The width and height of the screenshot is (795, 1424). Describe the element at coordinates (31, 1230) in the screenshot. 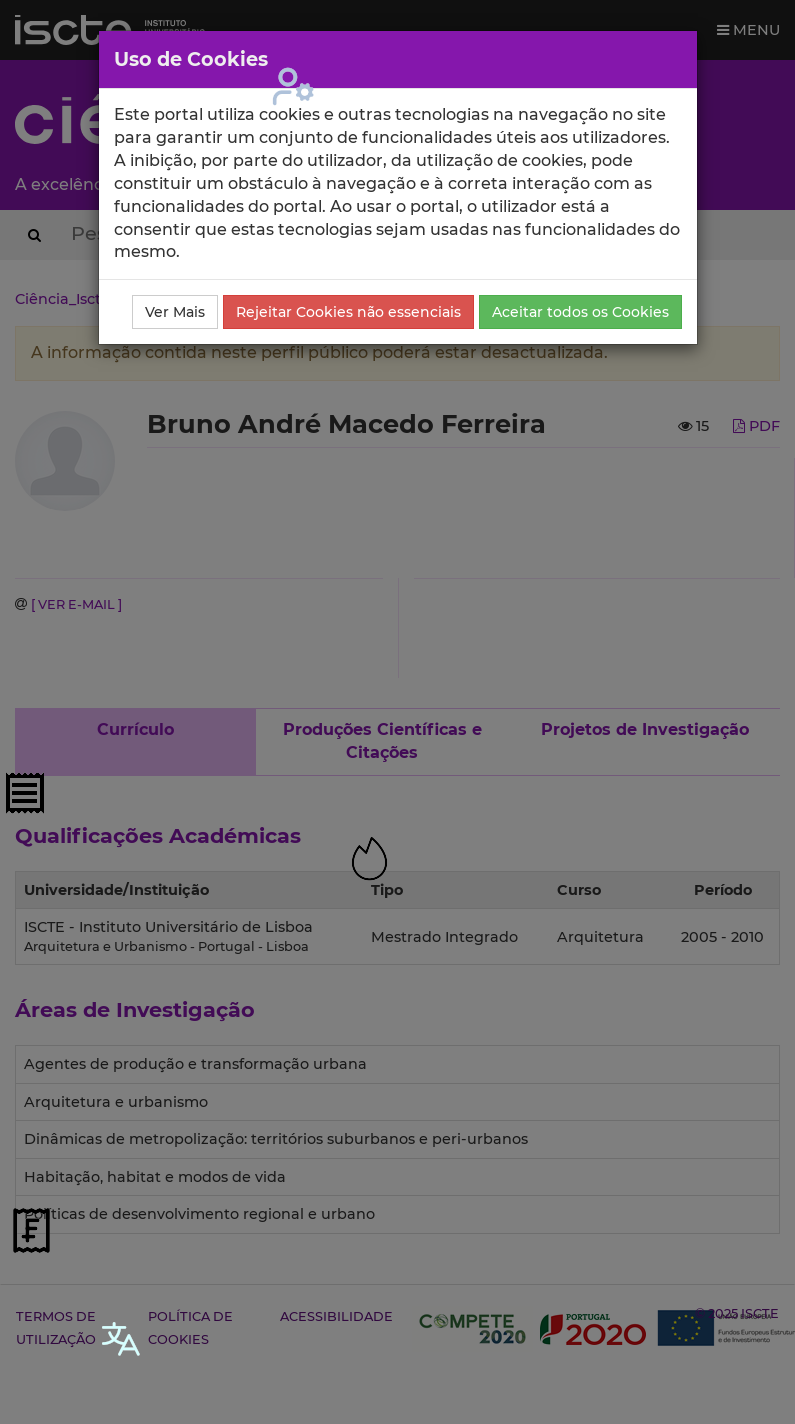

I see `view receipt or transaction in swiss francs` at that location.